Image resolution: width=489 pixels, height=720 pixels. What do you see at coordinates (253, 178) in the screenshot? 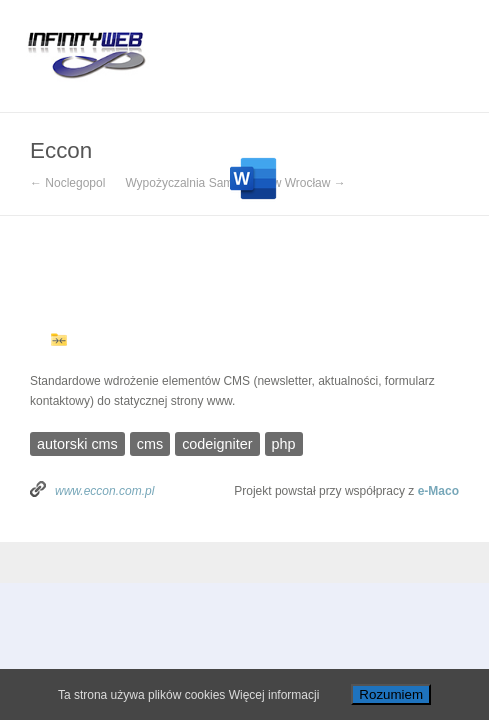
I see `open Microsoft Word application` at bounding box center [253, 178].